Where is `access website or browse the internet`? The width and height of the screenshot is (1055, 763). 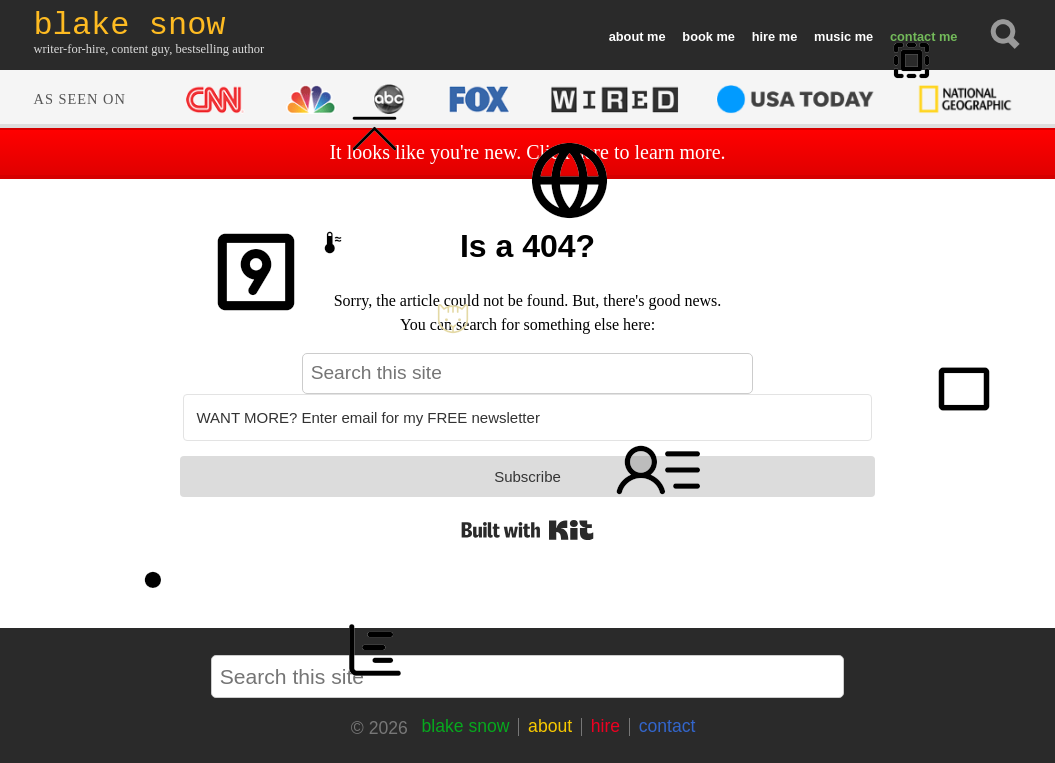
access website or browse the internet is located at coordinates (569, 180).